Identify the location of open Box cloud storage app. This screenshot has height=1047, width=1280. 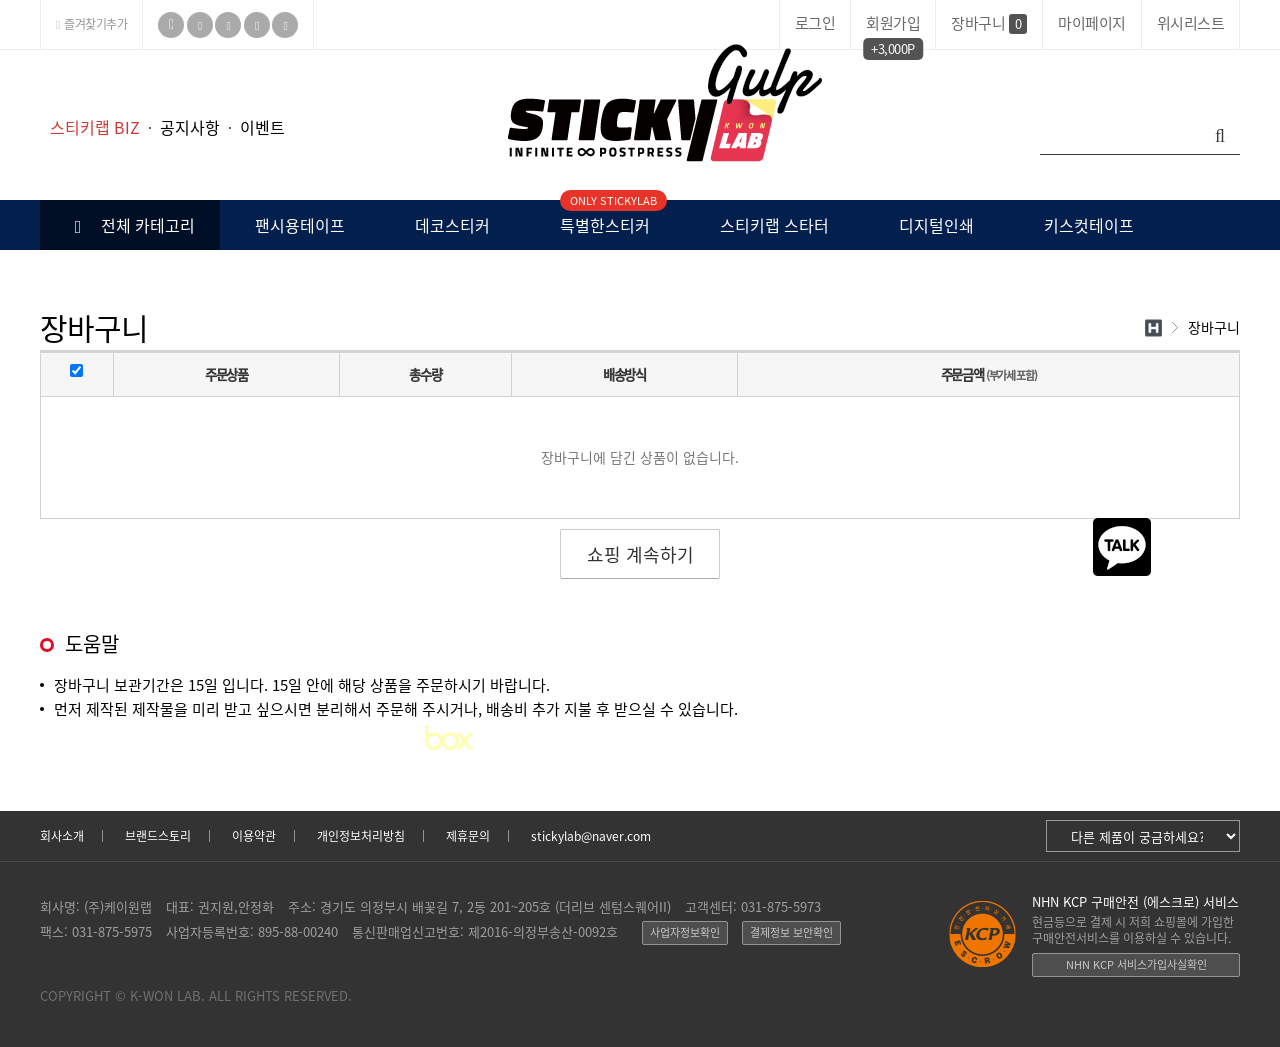
(448, 737).